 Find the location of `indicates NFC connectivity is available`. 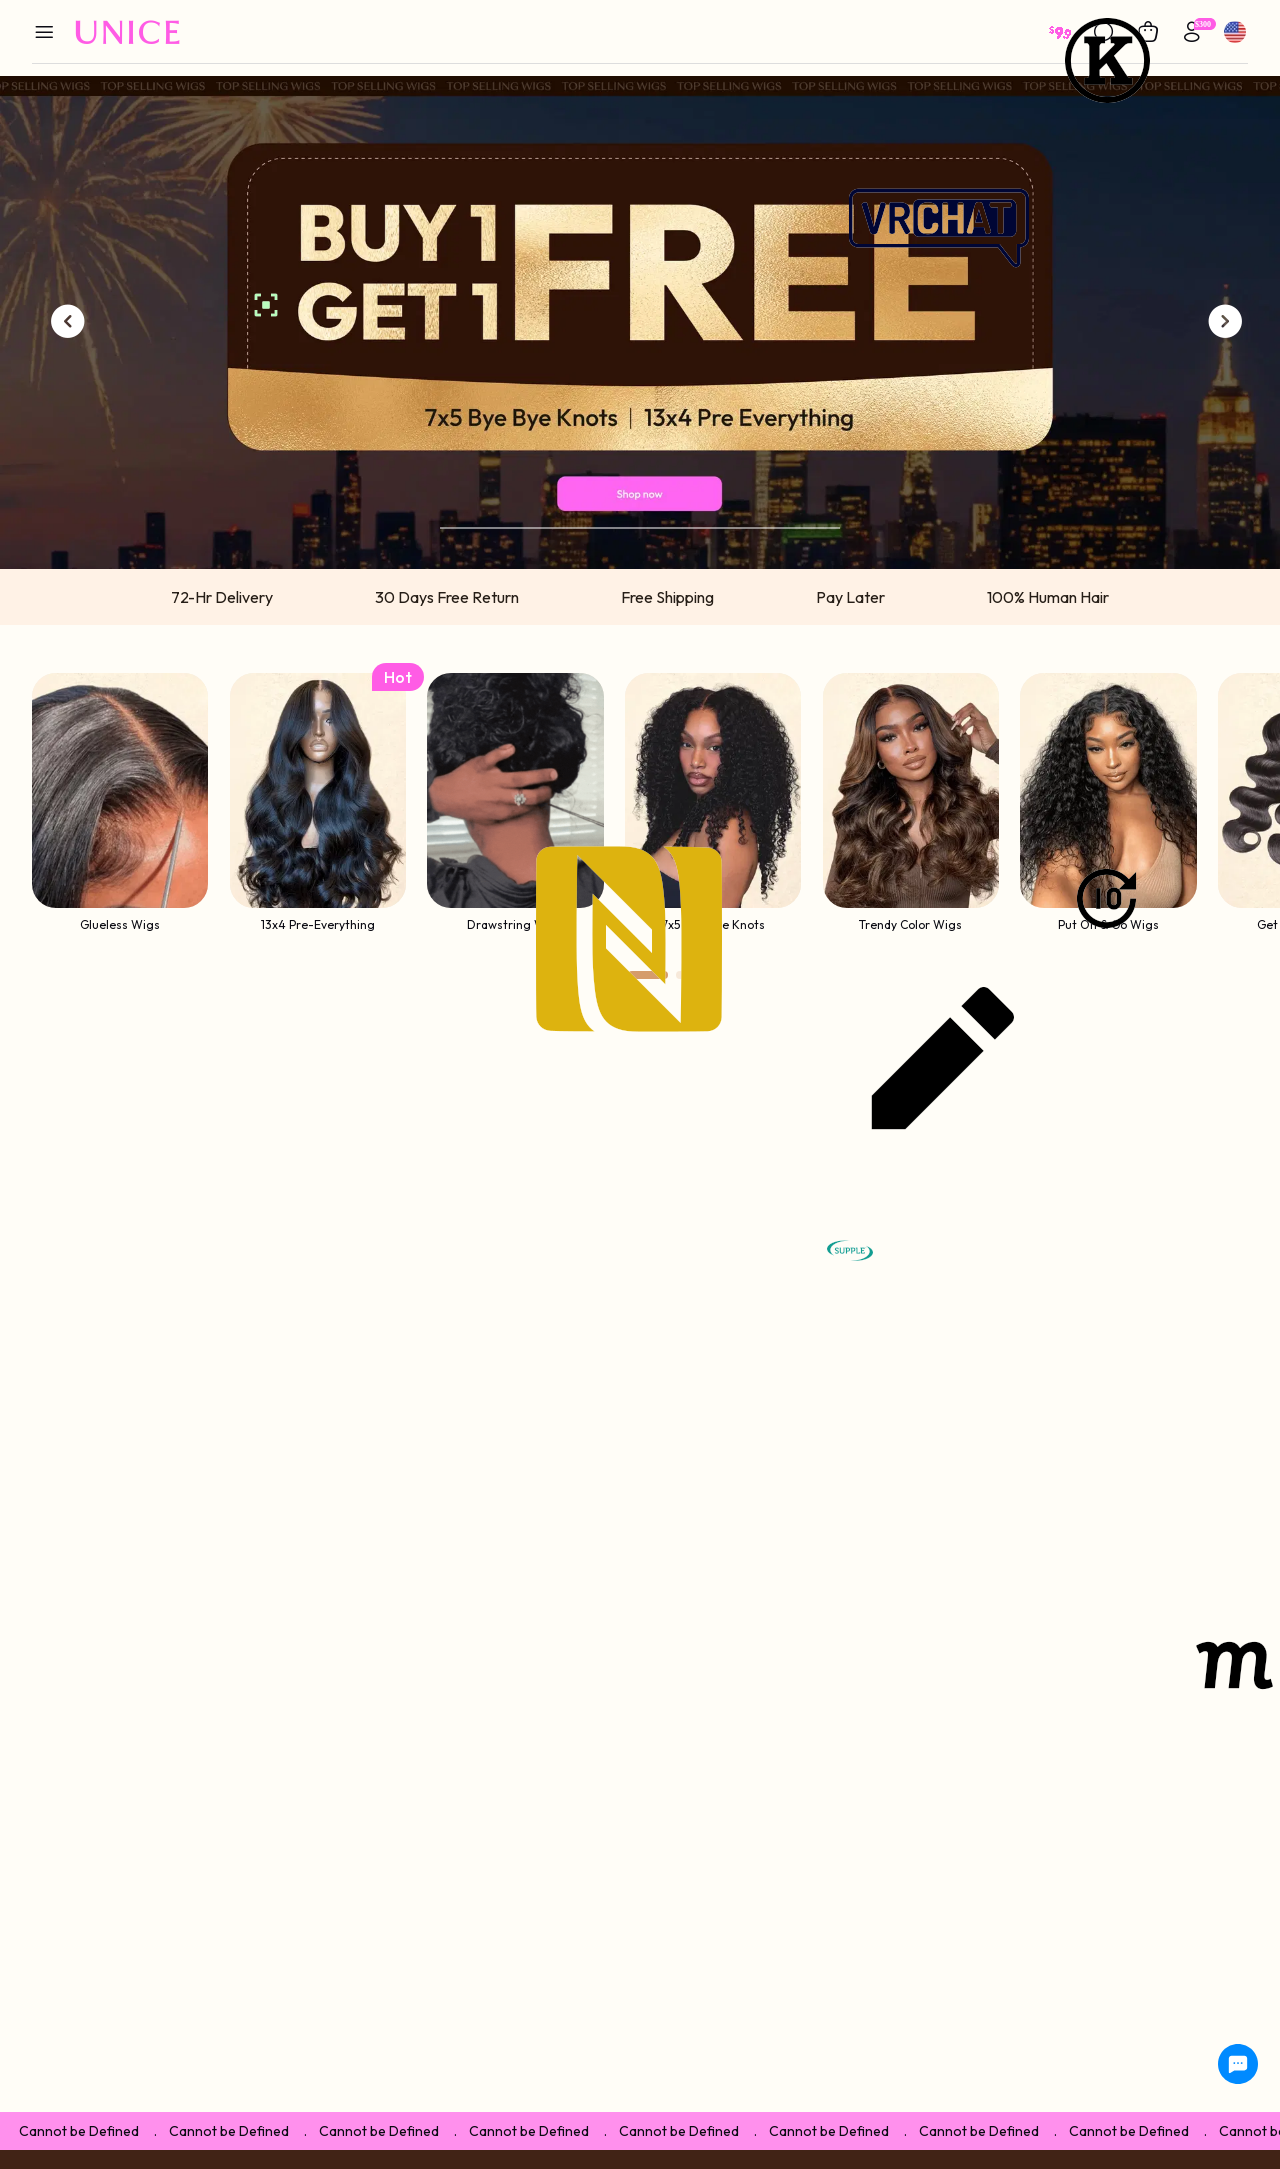

indicates NFC connectivity is available is located at coordinates (629, 939).